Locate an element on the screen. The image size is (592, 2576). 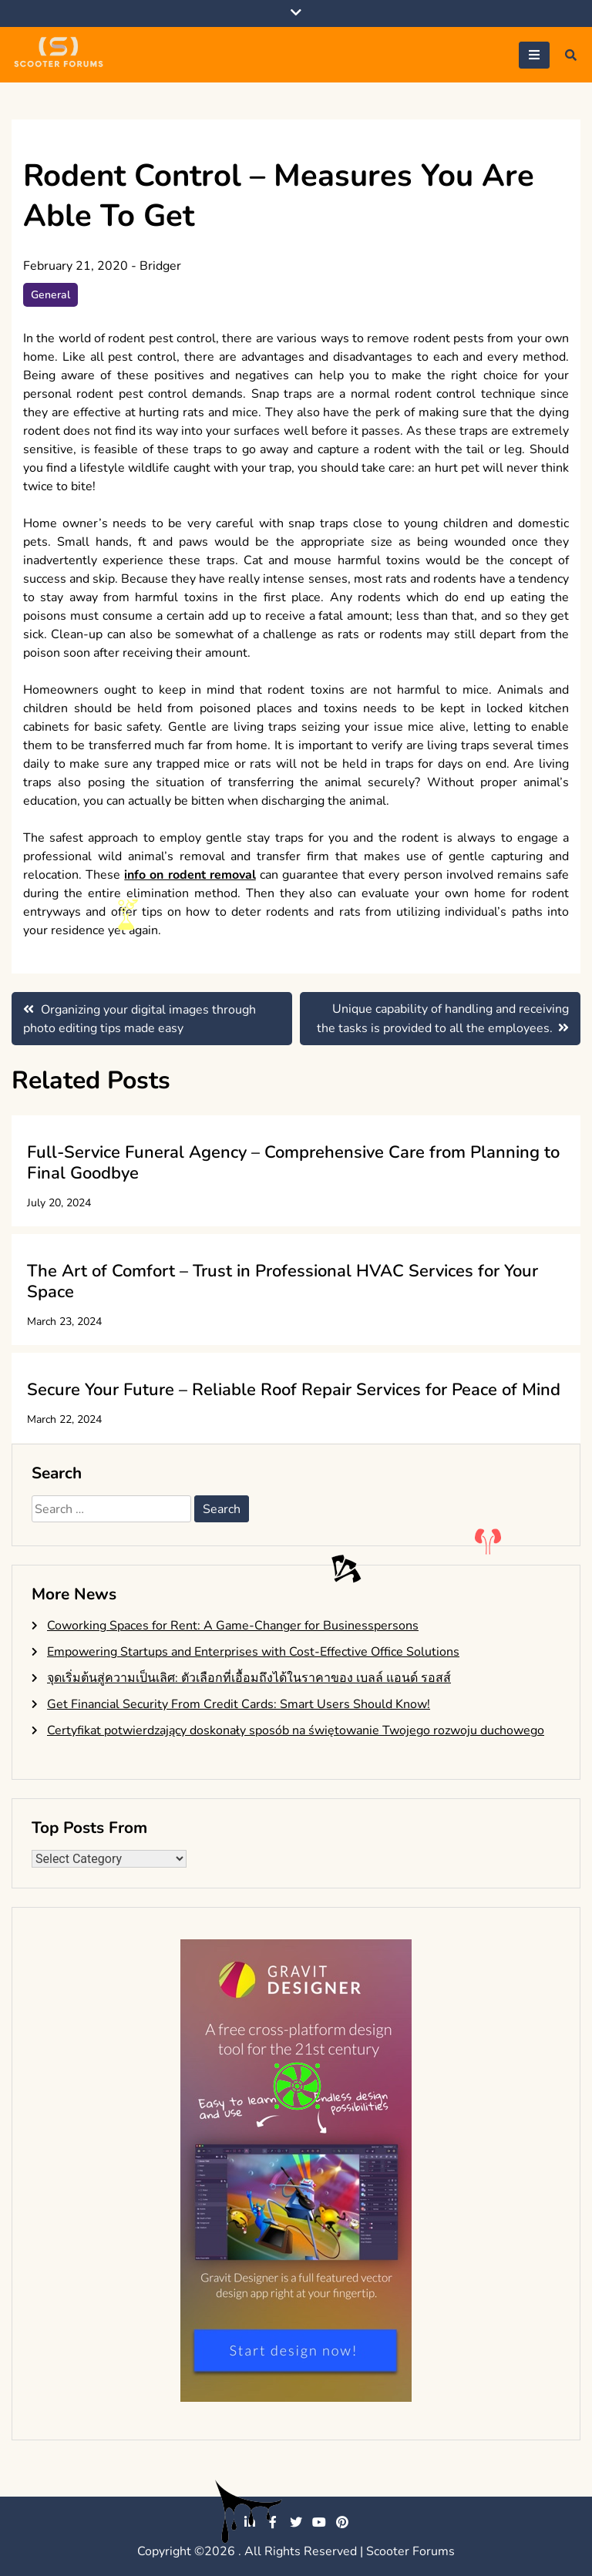
view kidney health information is located at coordinates (488, 1542).